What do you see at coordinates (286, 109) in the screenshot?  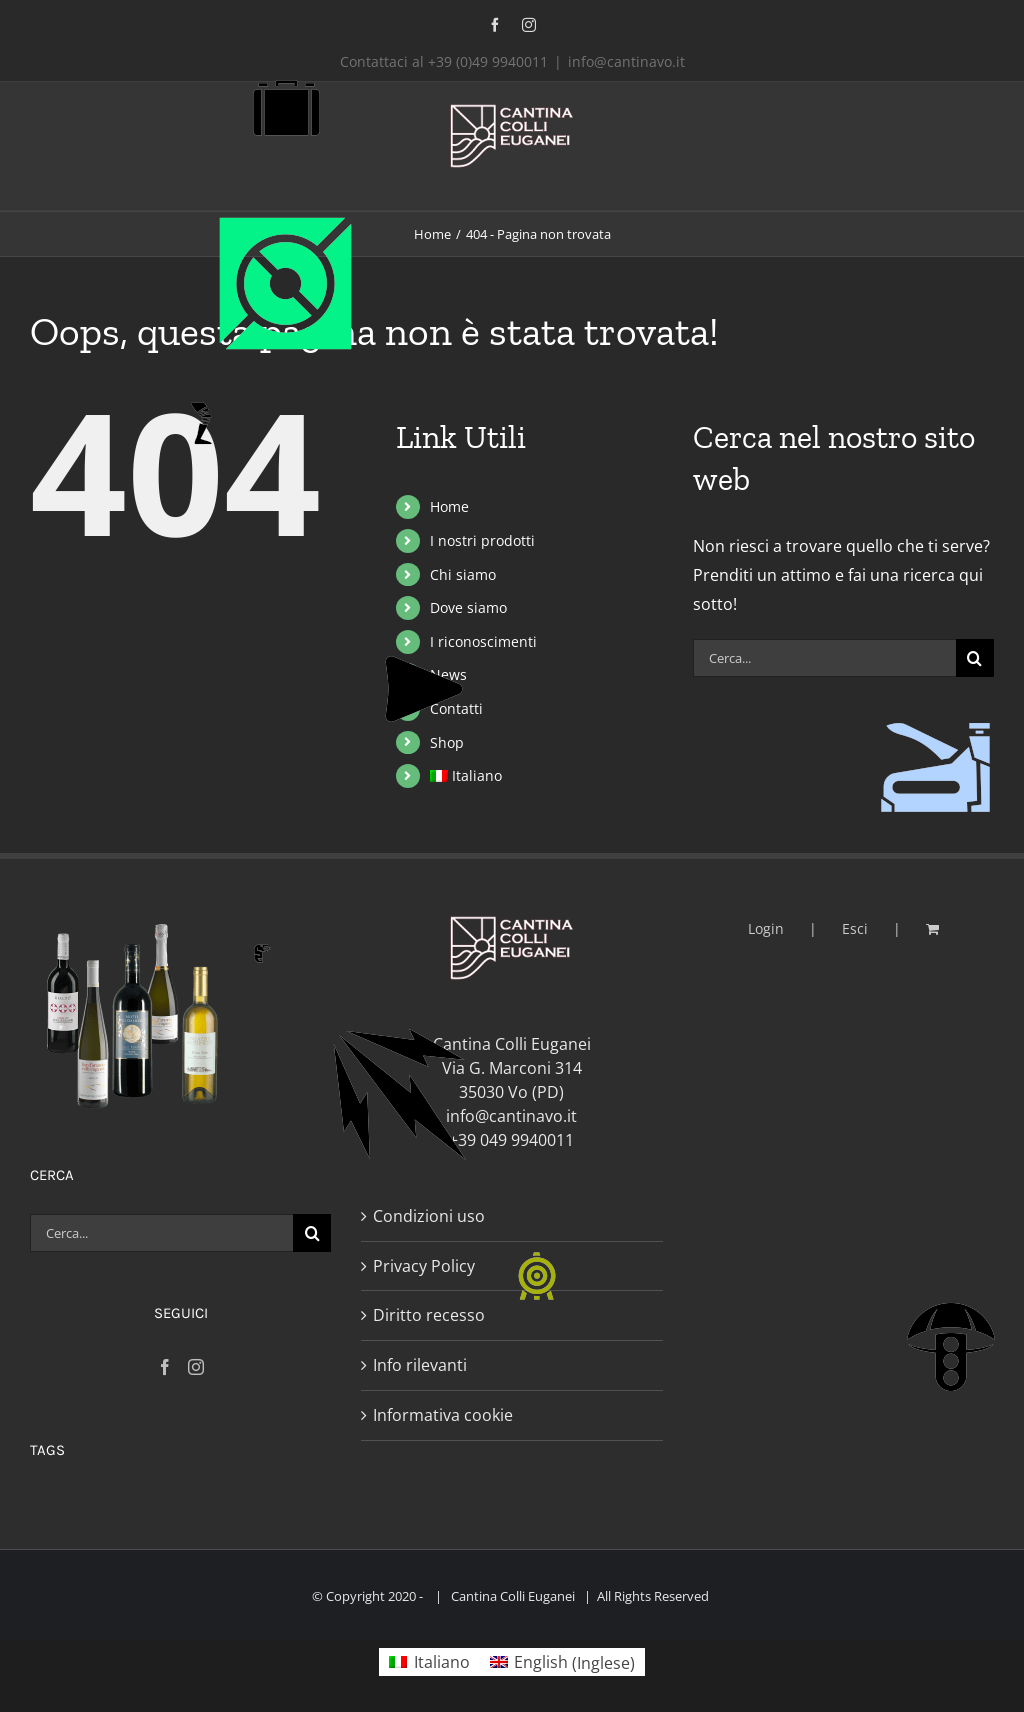 I see `access travel or trip planning features` at bounding box center [286, 109].